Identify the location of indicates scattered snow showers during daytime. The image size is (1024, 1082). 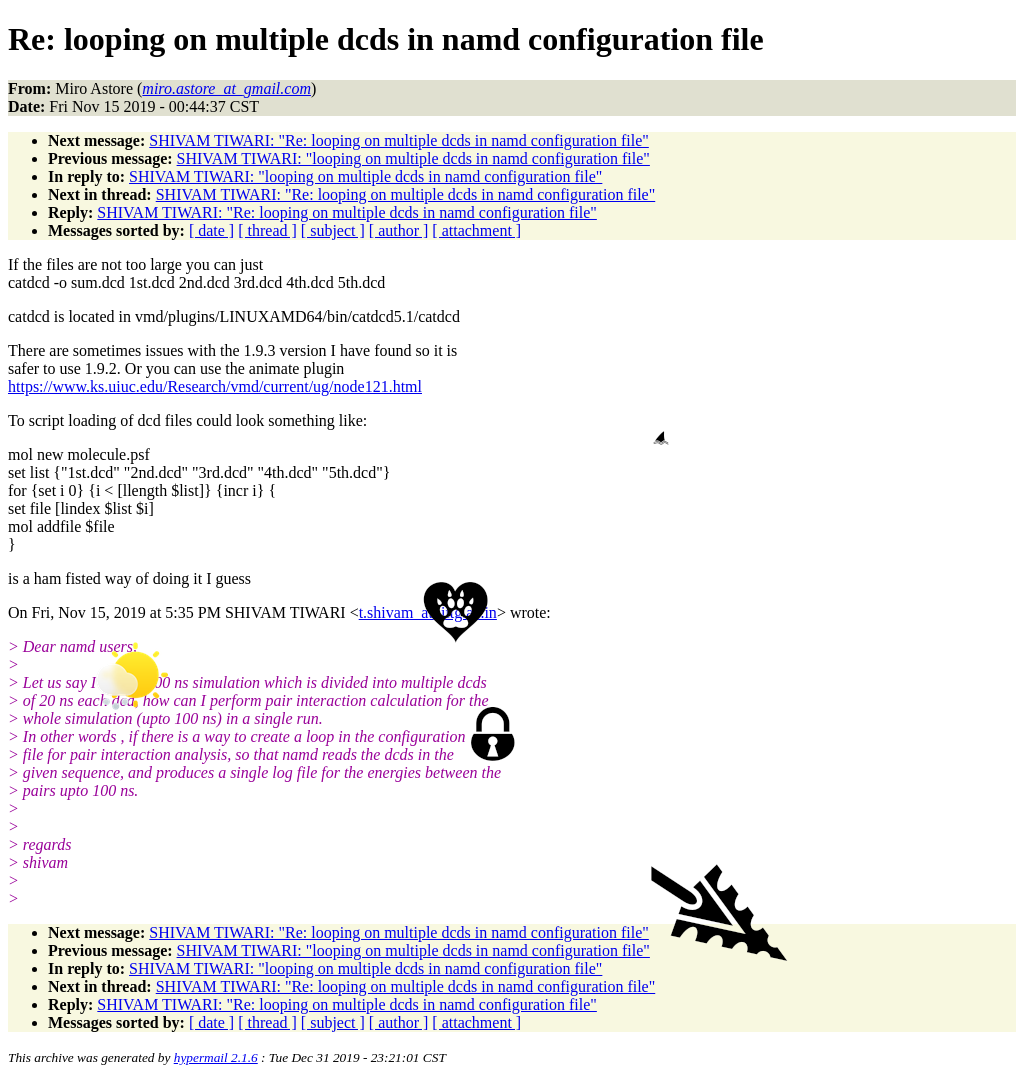
(132, 676).